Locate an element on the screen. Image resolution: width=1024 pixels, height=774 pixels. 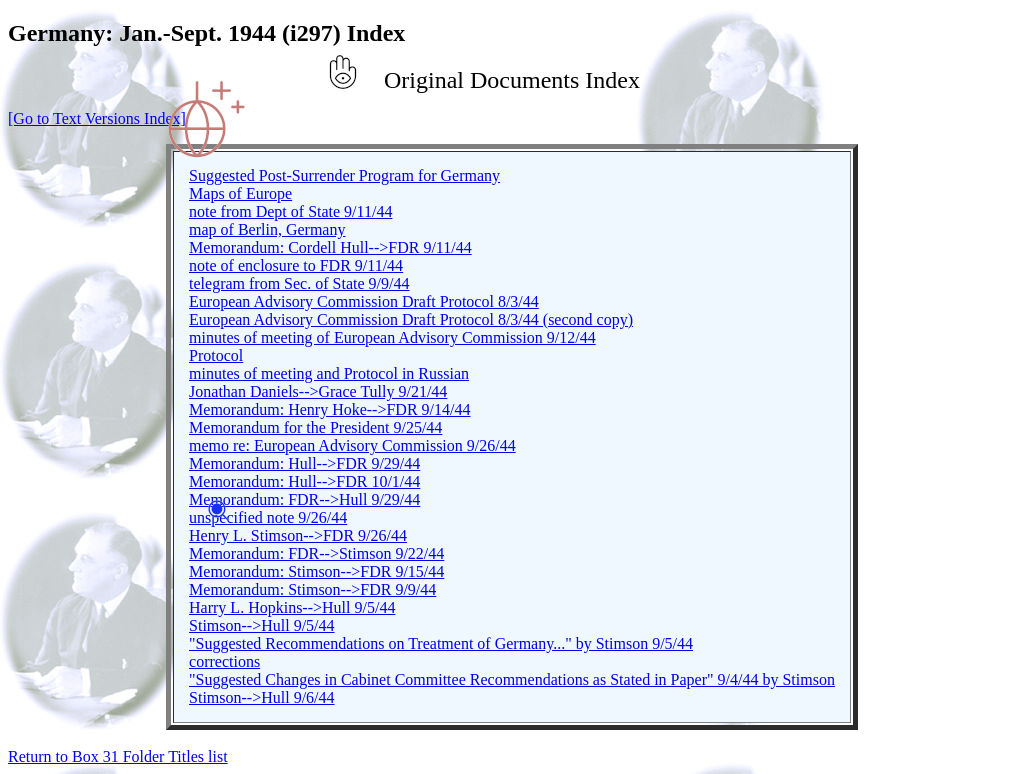
access palm reading or hand analysis feature is located at coordinates (343, 72).